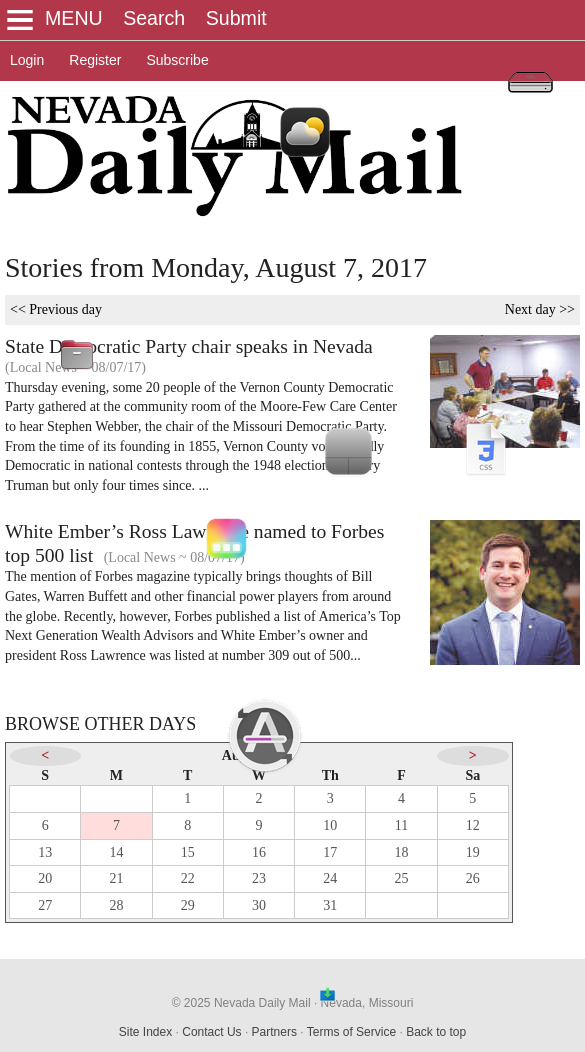 This screenshot has height=1052, width=585. What do you see at coordinates (226, 538) in the screenshot?
I see `adjust display color and calibration settings` at bounding box center [226, 538].